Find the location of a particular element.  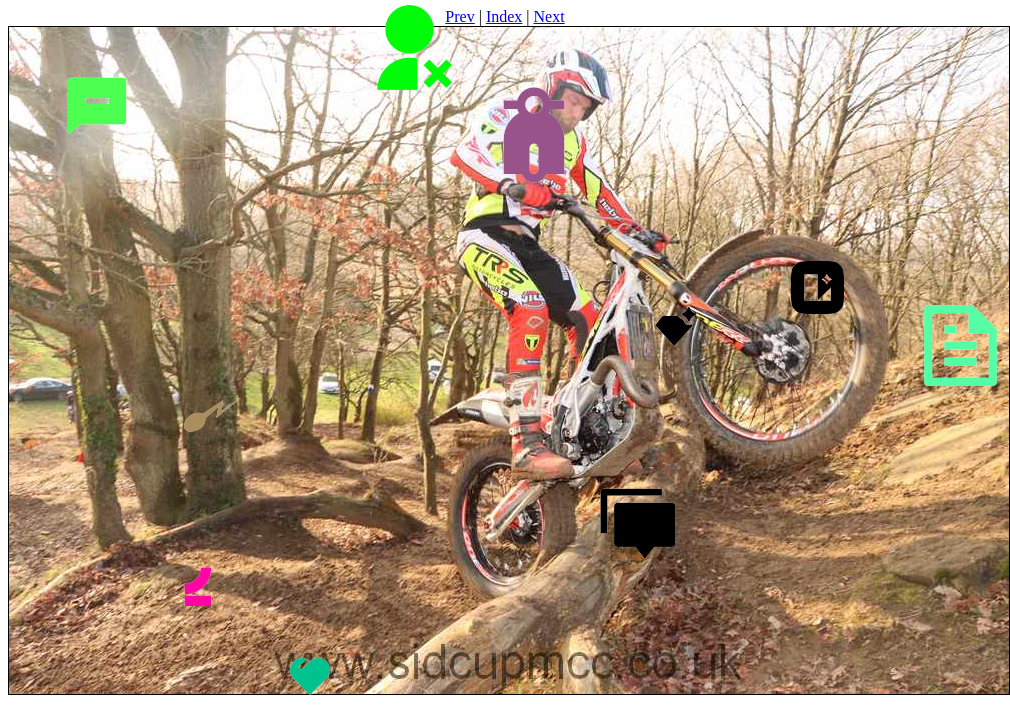

select e-bike as transportation mode is located at coordinates (534, 135).